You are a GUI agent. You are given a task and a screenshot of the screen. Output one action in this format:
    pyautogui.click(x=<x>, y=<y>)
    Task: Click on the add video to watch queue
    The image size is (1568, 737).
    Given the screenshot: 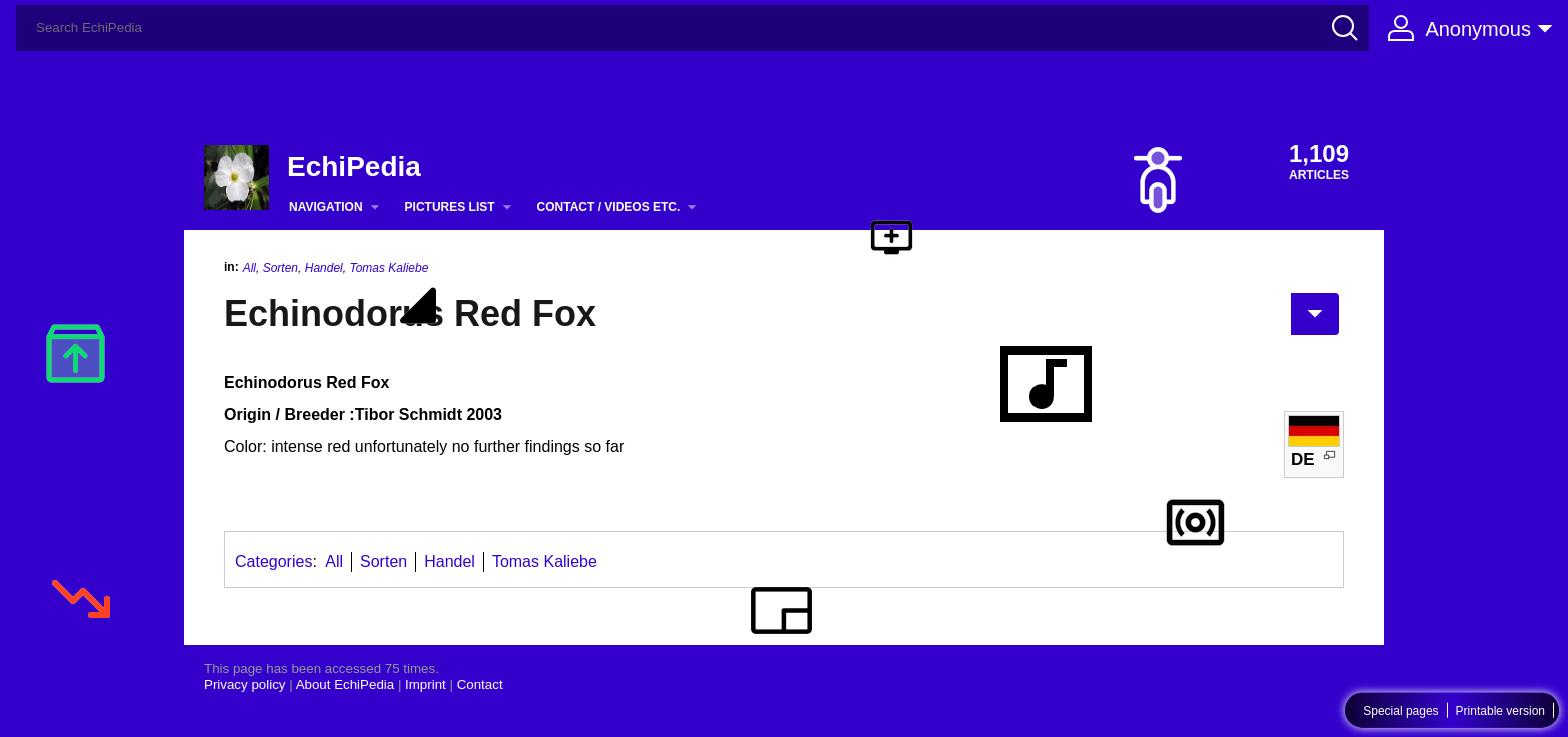 What is the action you would take?
    pyautogui.click(x=891, y=237)
    